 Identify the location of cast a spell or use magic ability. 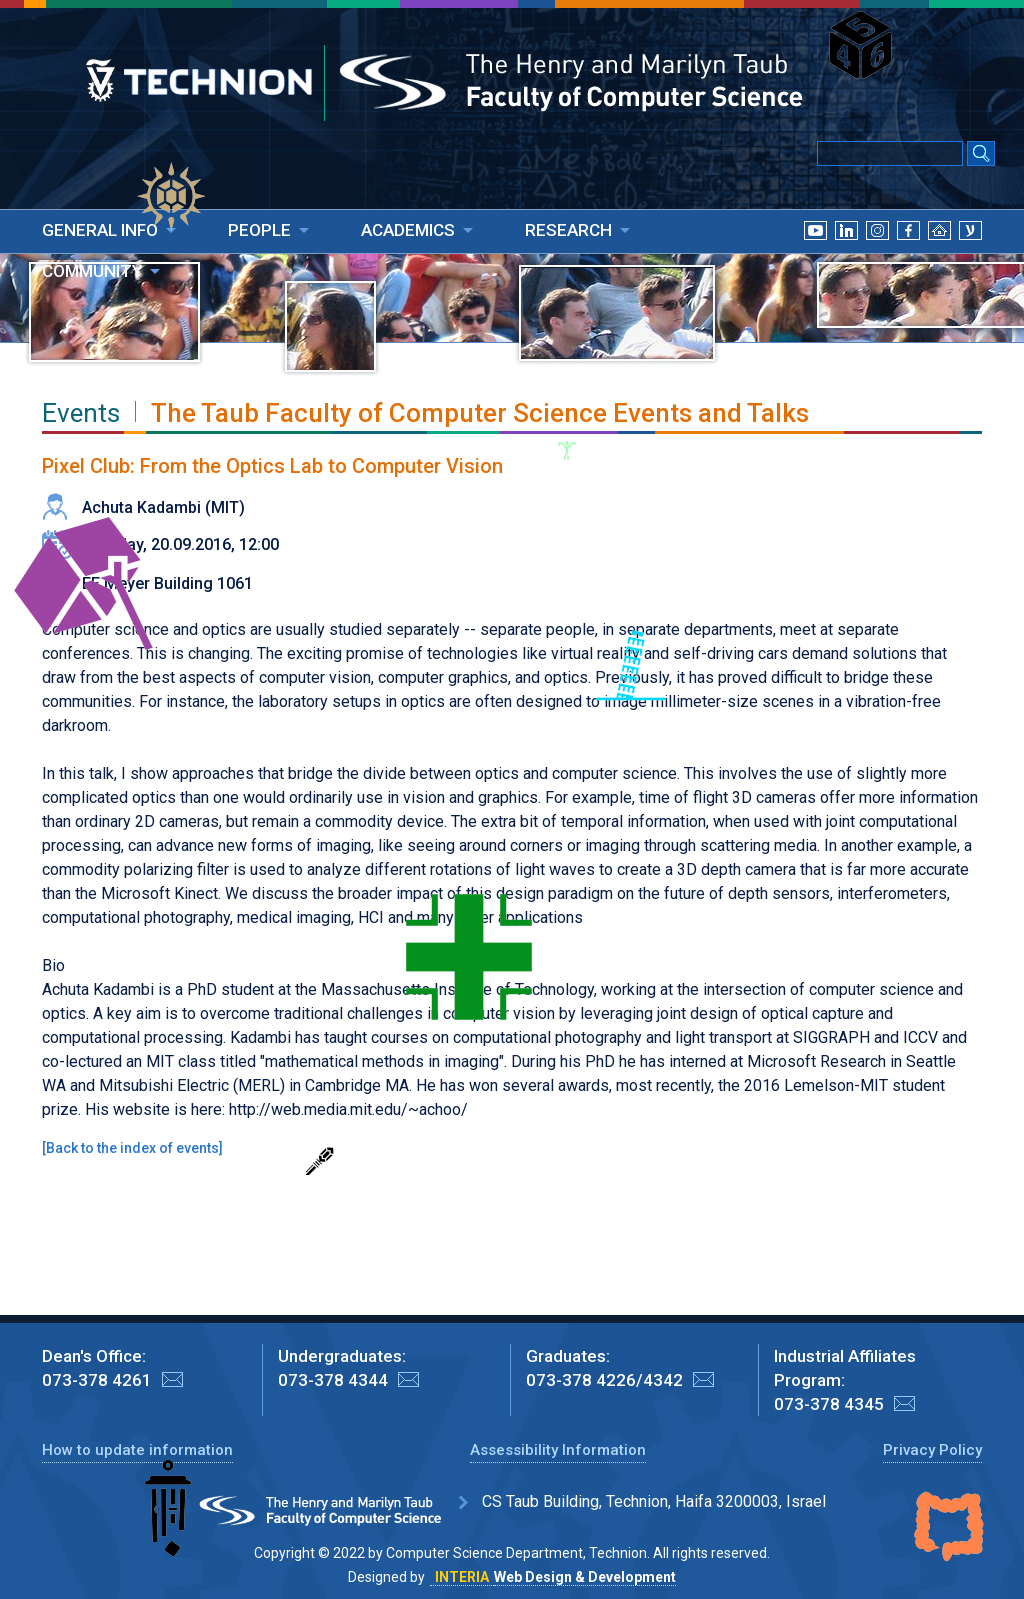
(320, 1161).